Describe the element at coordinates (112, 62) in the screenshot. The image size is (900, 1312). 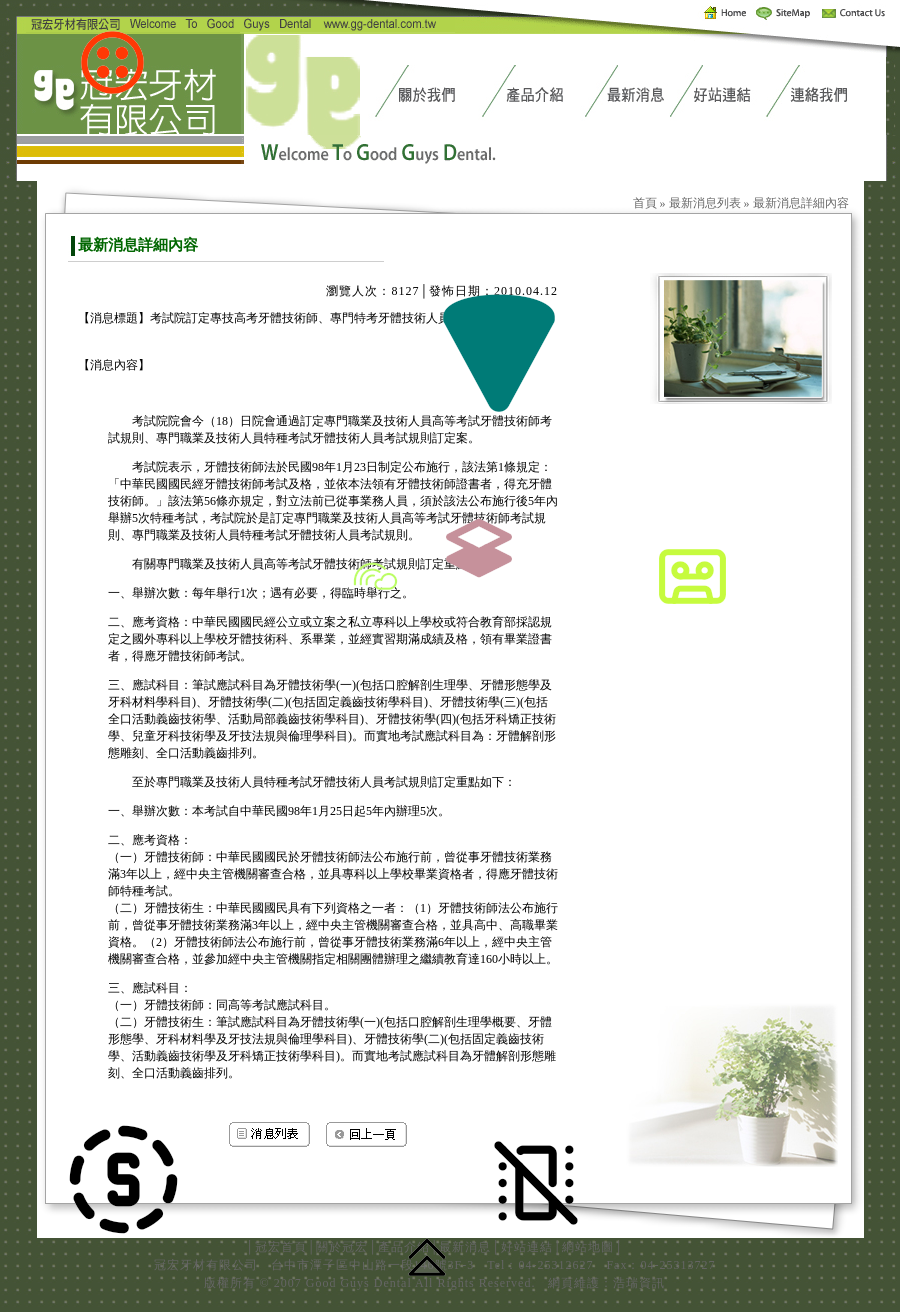
I see `connect to Twilio communication services` at that location.